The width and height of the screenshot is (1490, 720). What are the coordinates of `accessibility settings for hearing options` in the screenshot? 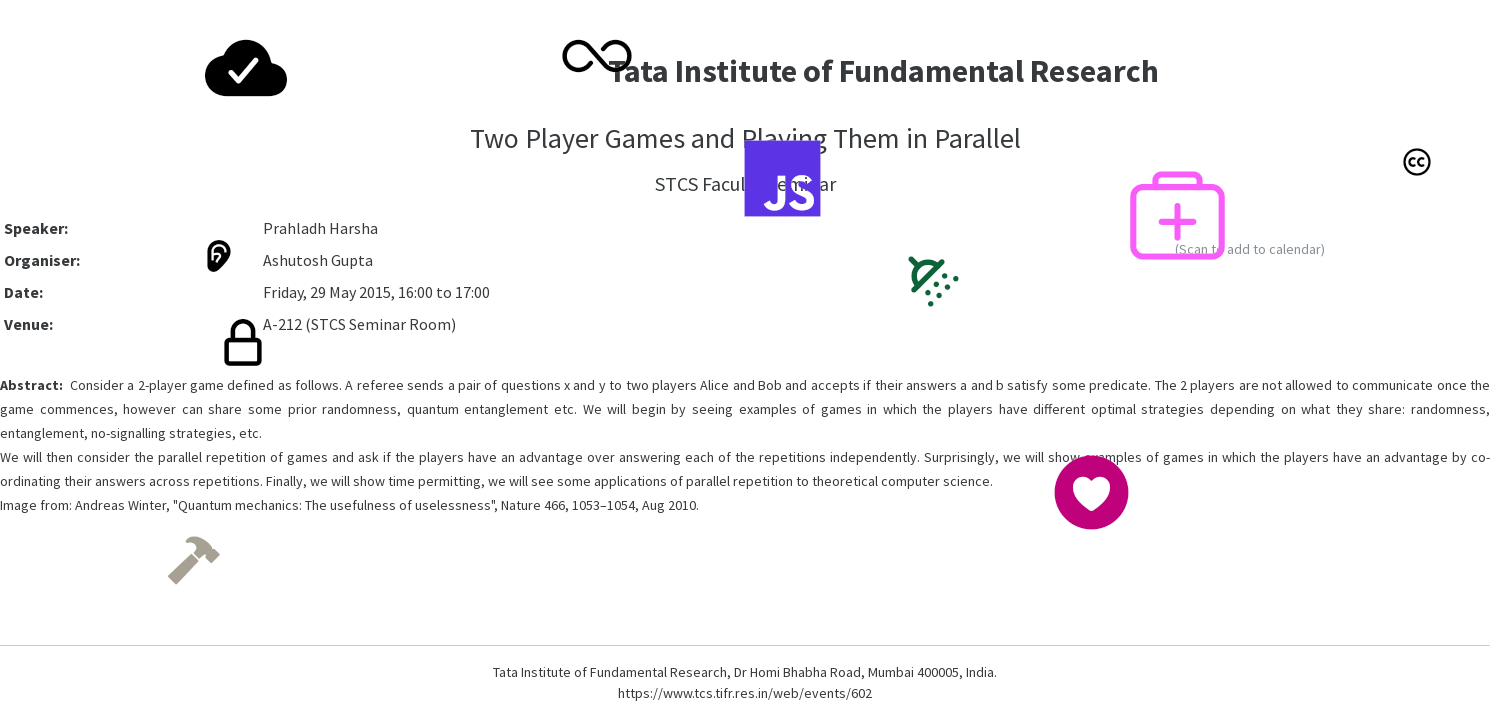 It's located at (219, 256).